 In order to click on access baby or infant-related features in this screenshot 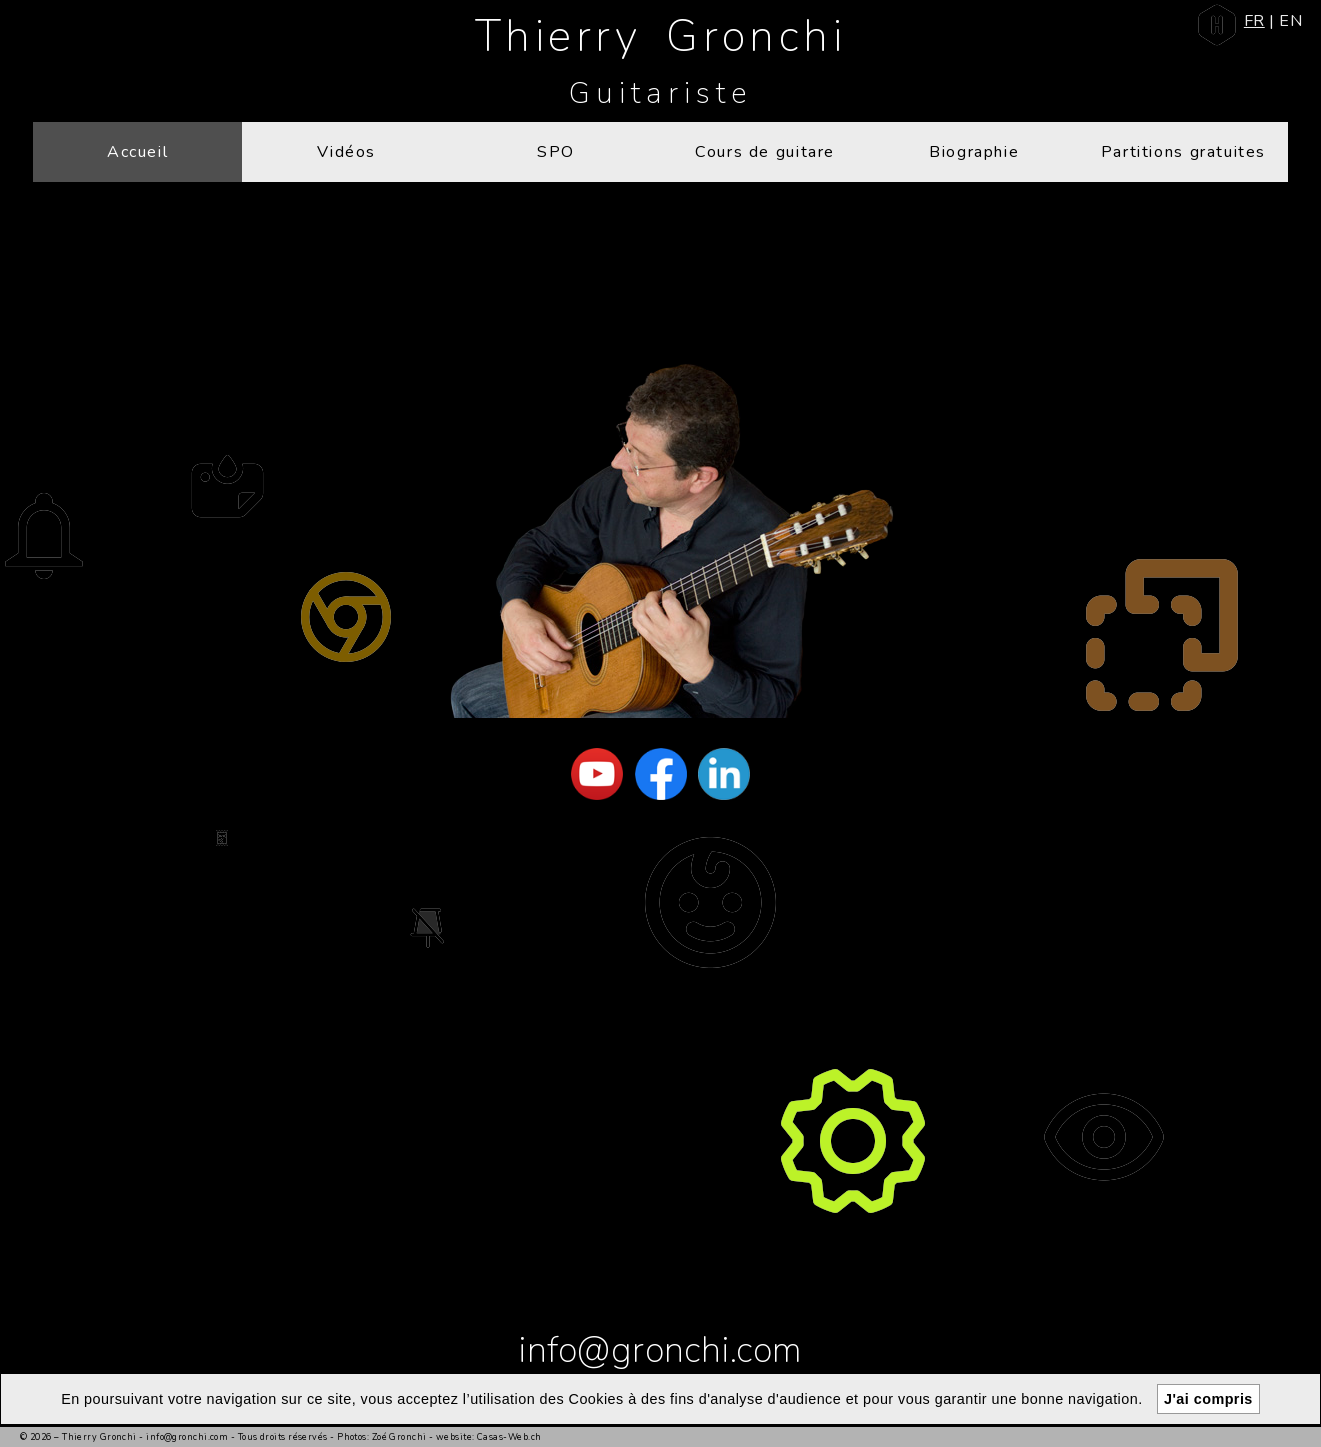, I will do `click(710, 902)`.